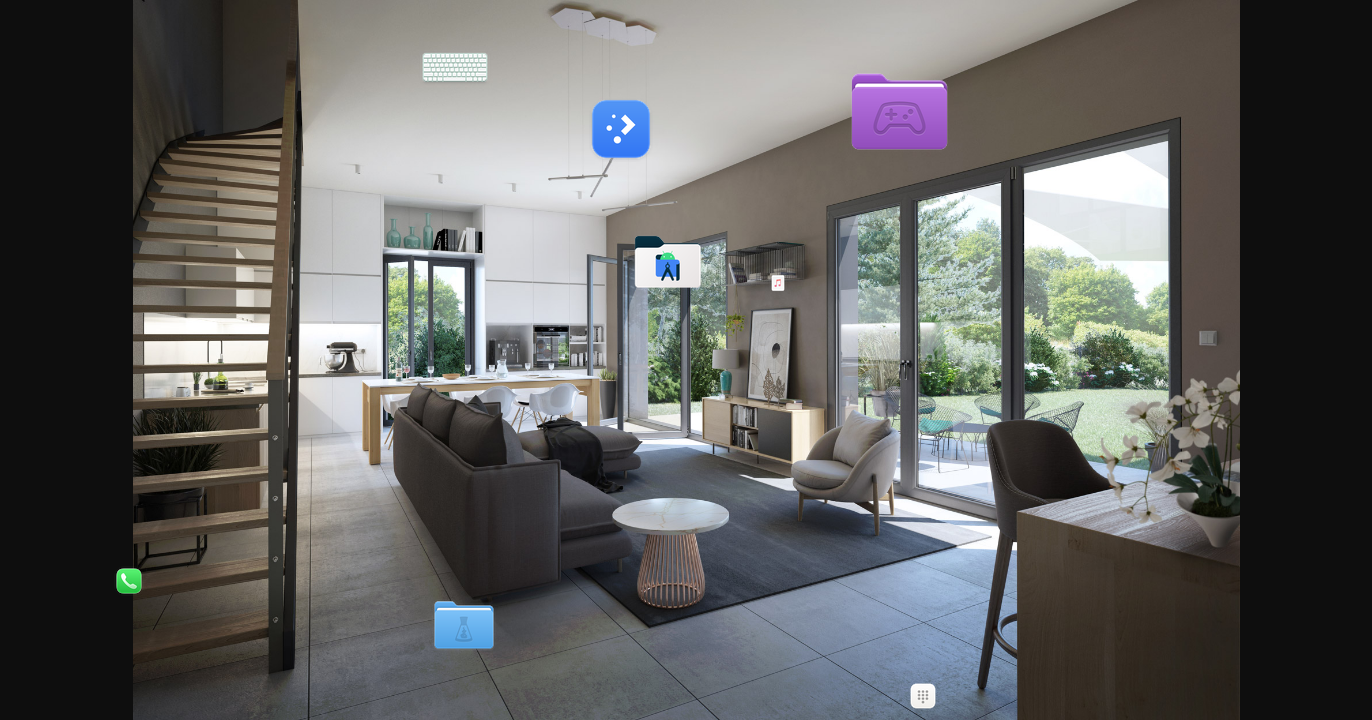 This screenshot has height=720, width=1372. I want to click on an audio file type indicator, so click(778, 283).